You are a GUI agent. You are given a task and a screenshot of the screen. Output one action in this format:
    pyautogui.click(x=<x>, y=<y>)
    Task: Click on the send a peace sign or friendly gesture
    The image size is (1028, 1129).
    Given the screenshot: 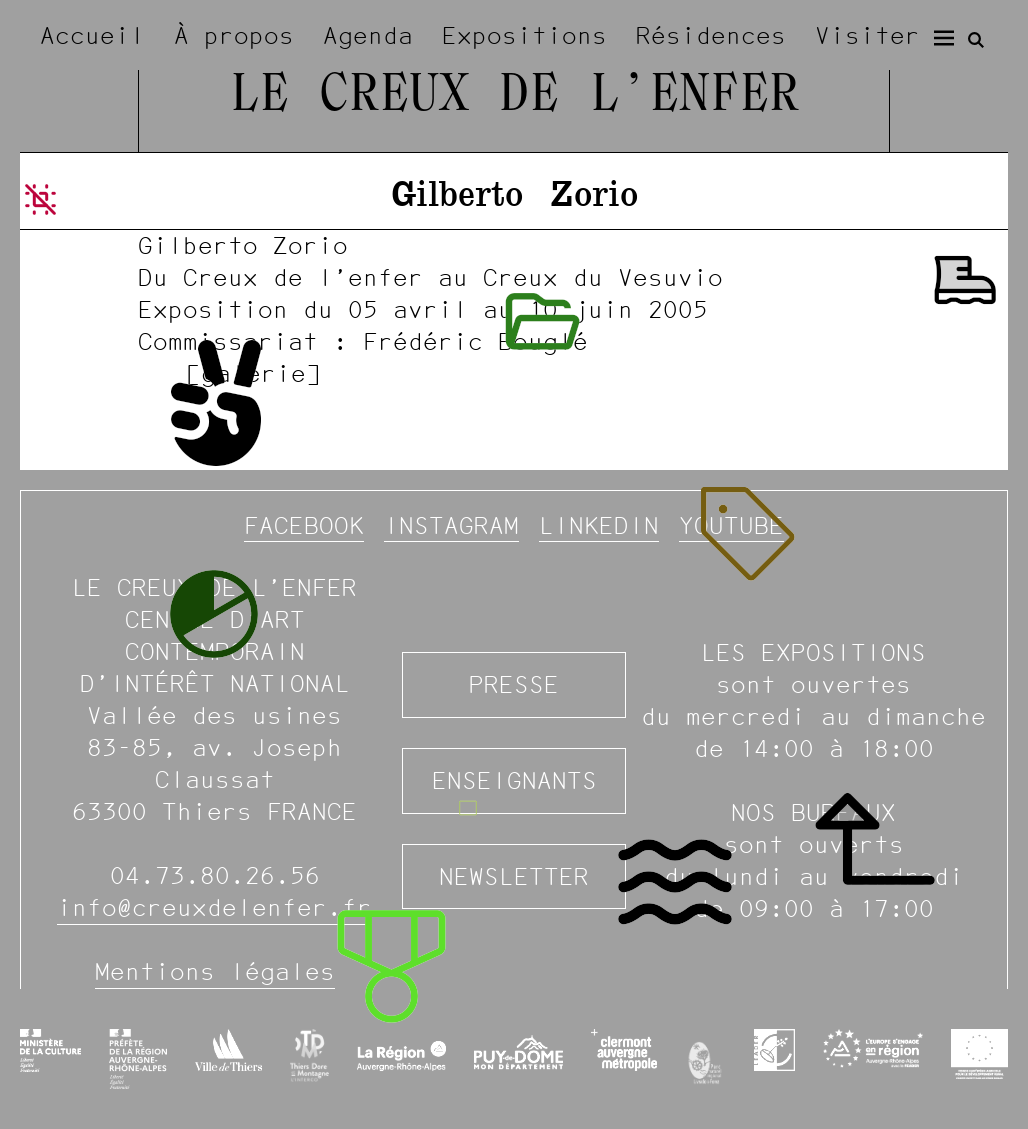 What is the action you would take?
    pyautogui.click(x=216, y=403)
    